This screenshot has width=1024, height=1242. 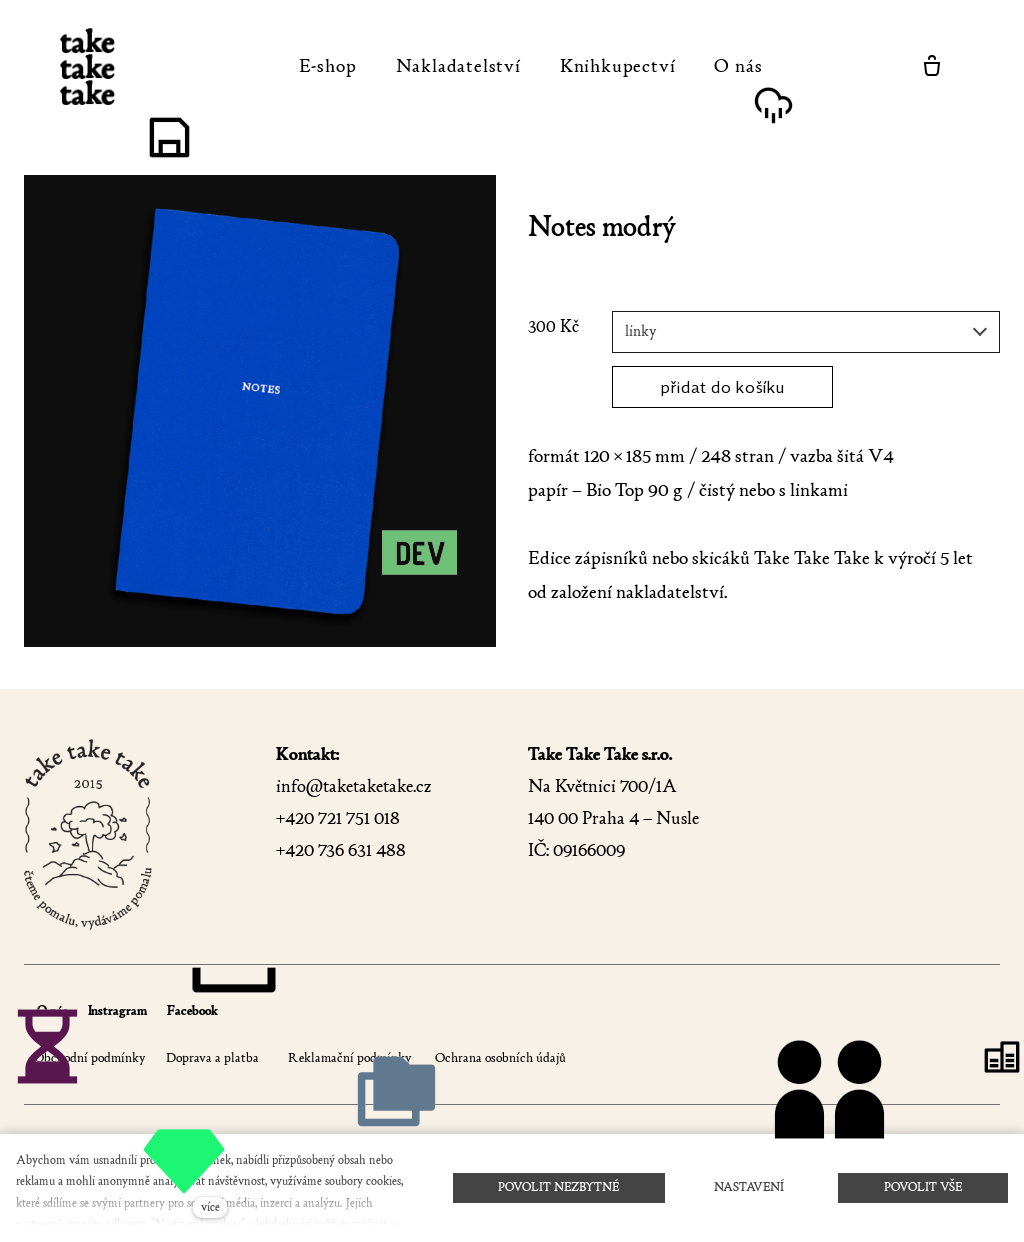 What do you see at coordinates (184, 1160) in the screenshot?
I see `indicates VIP or premium membership status` at bounding box center [184, 1160].